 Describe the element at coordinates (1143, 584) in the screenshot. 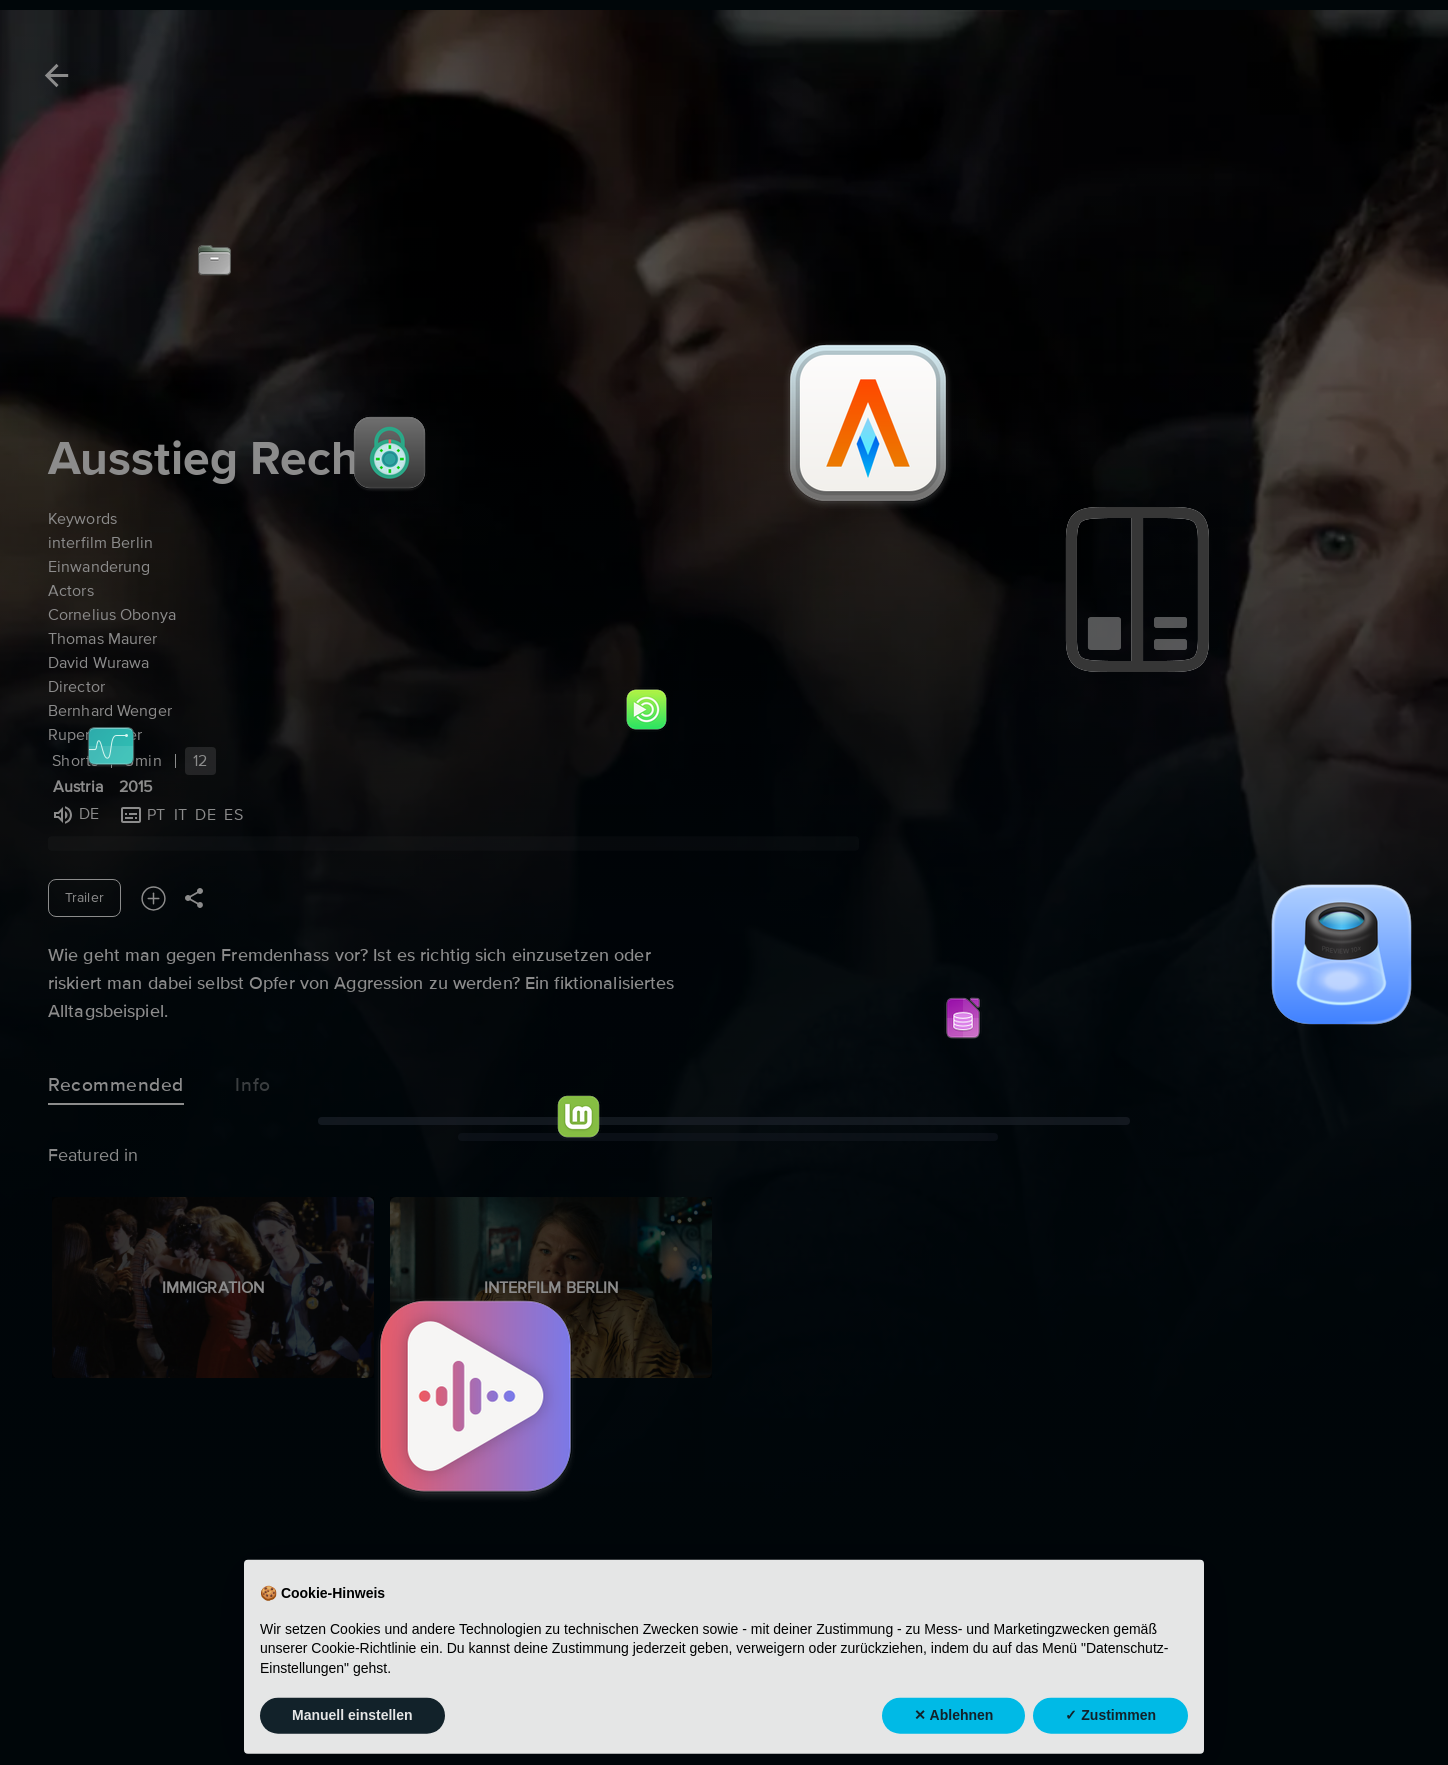

I see `open the packages app` at that location.